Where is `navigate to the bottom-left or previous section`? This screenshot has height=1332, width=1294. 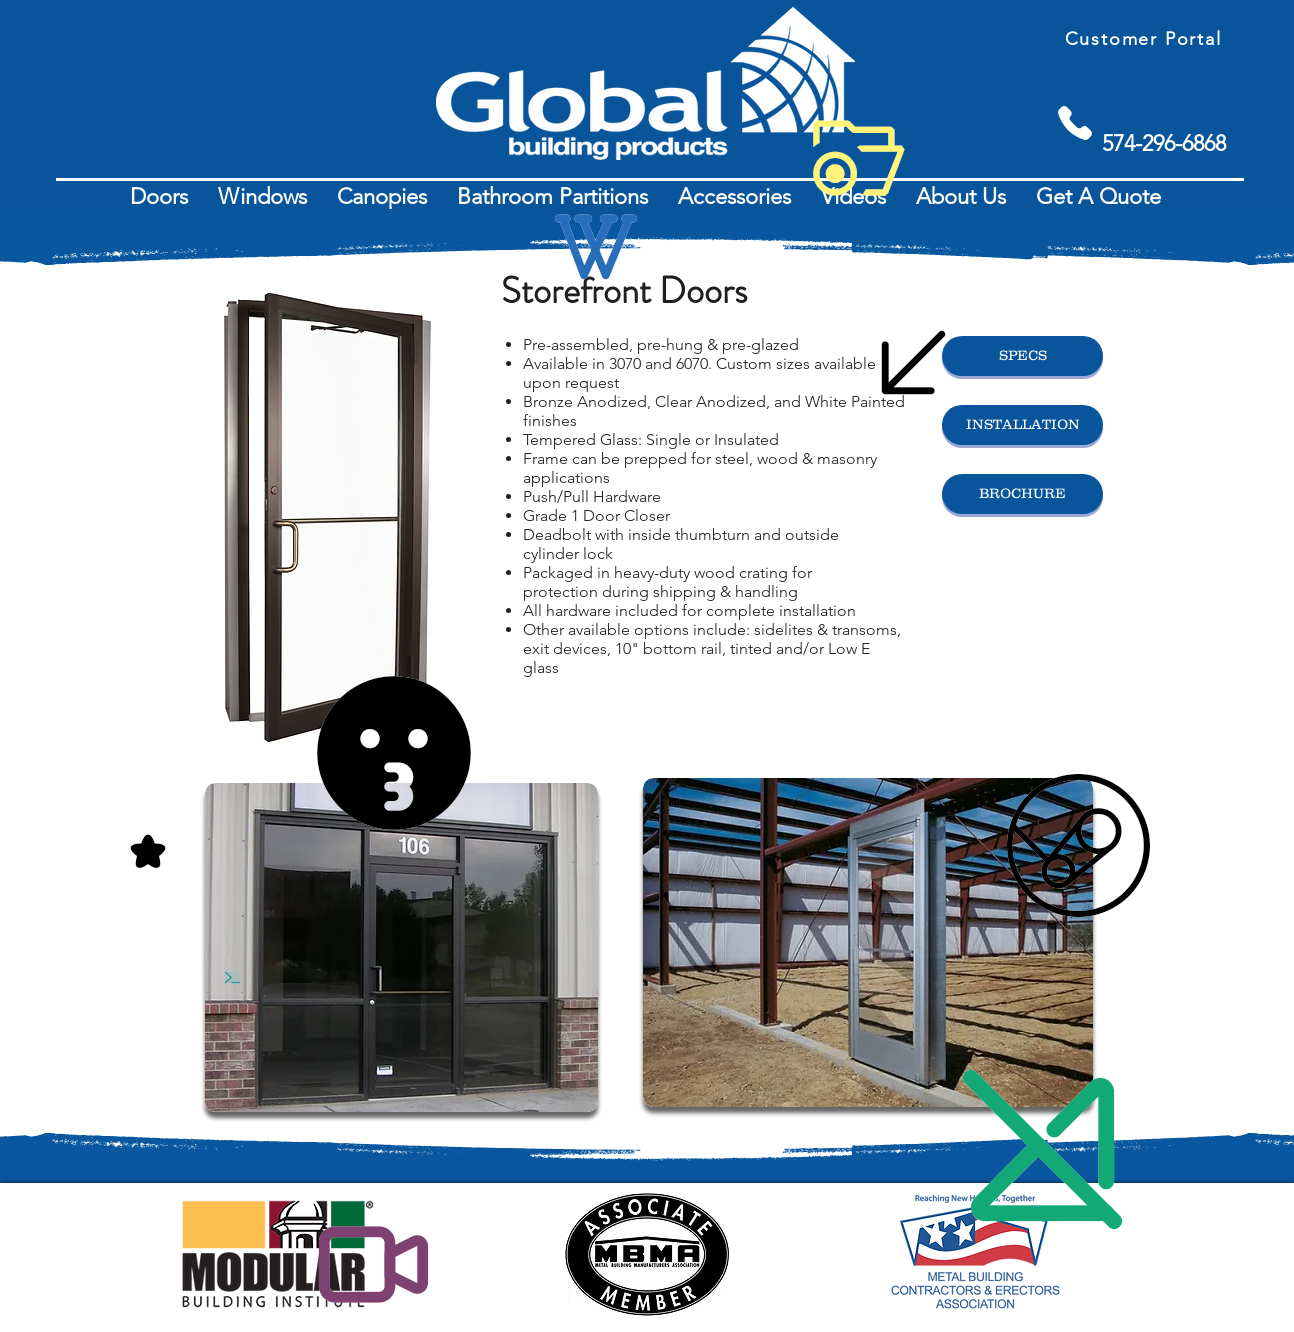
navigate to the bottom-left or previous section is located at coordinates (913, 362).